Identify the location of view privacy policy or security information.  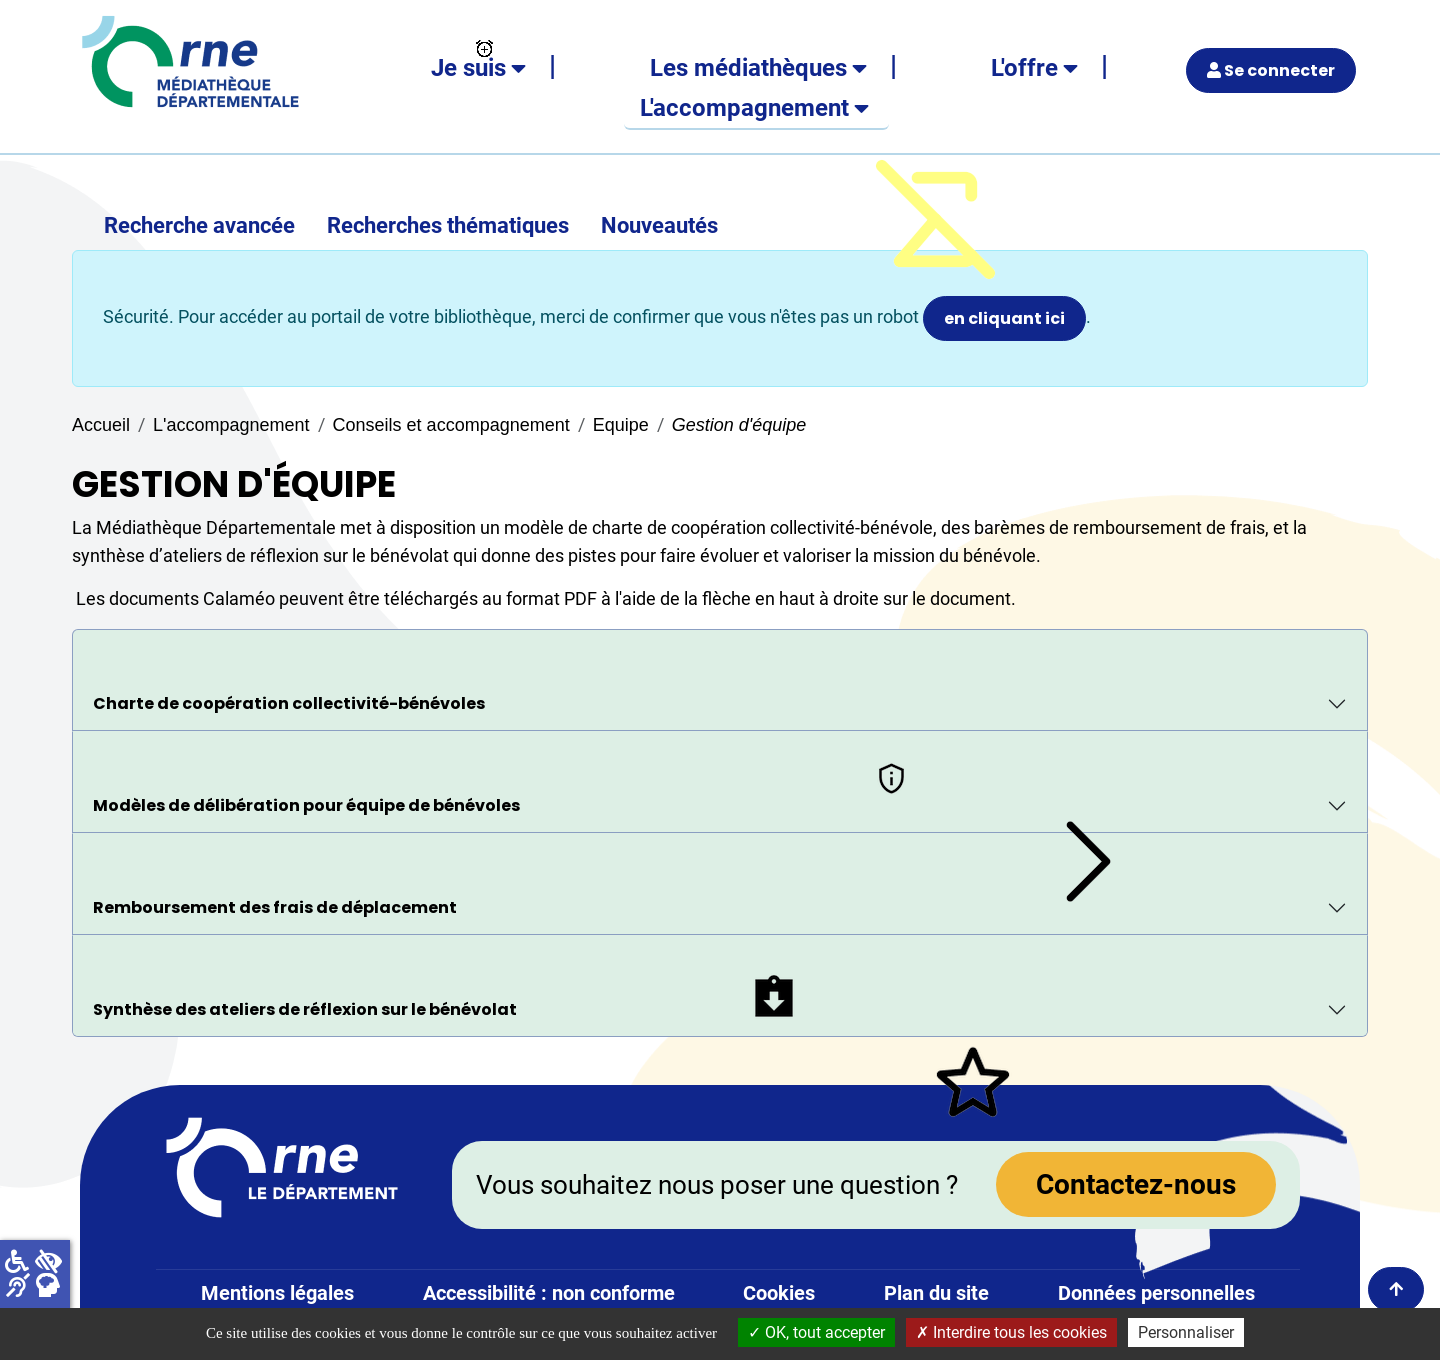
(891, 778).